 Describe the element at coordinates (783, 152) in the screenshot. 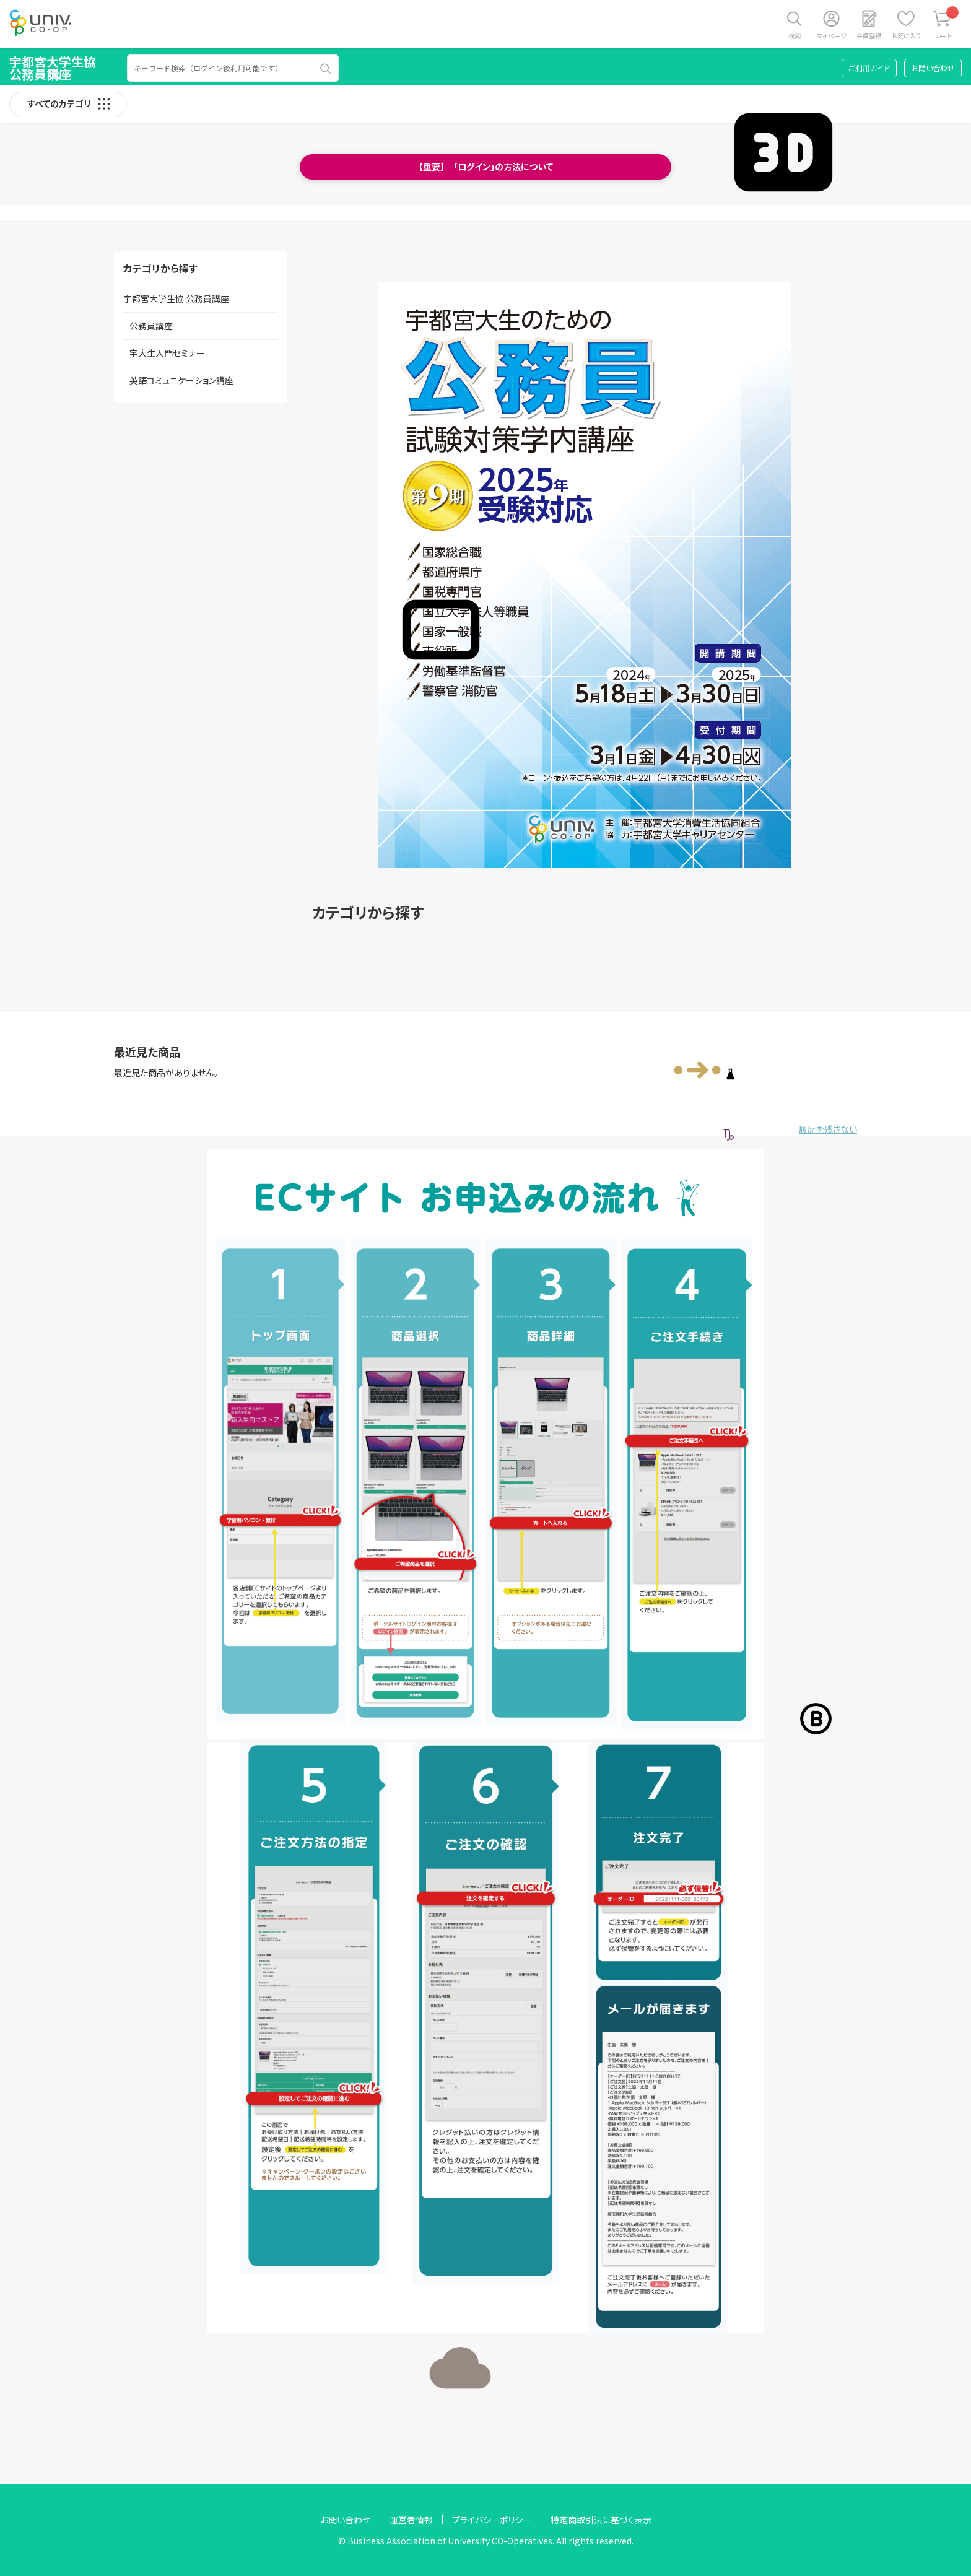

I see `indicates 3D content or viewing mode` at that location.